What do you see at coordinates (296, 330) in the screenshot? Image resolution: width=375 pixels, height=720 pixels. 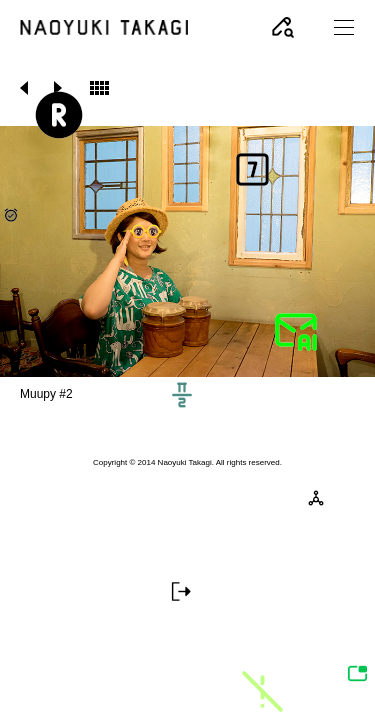 I see `access AI-powered email features` at bounding box center [296, 330].